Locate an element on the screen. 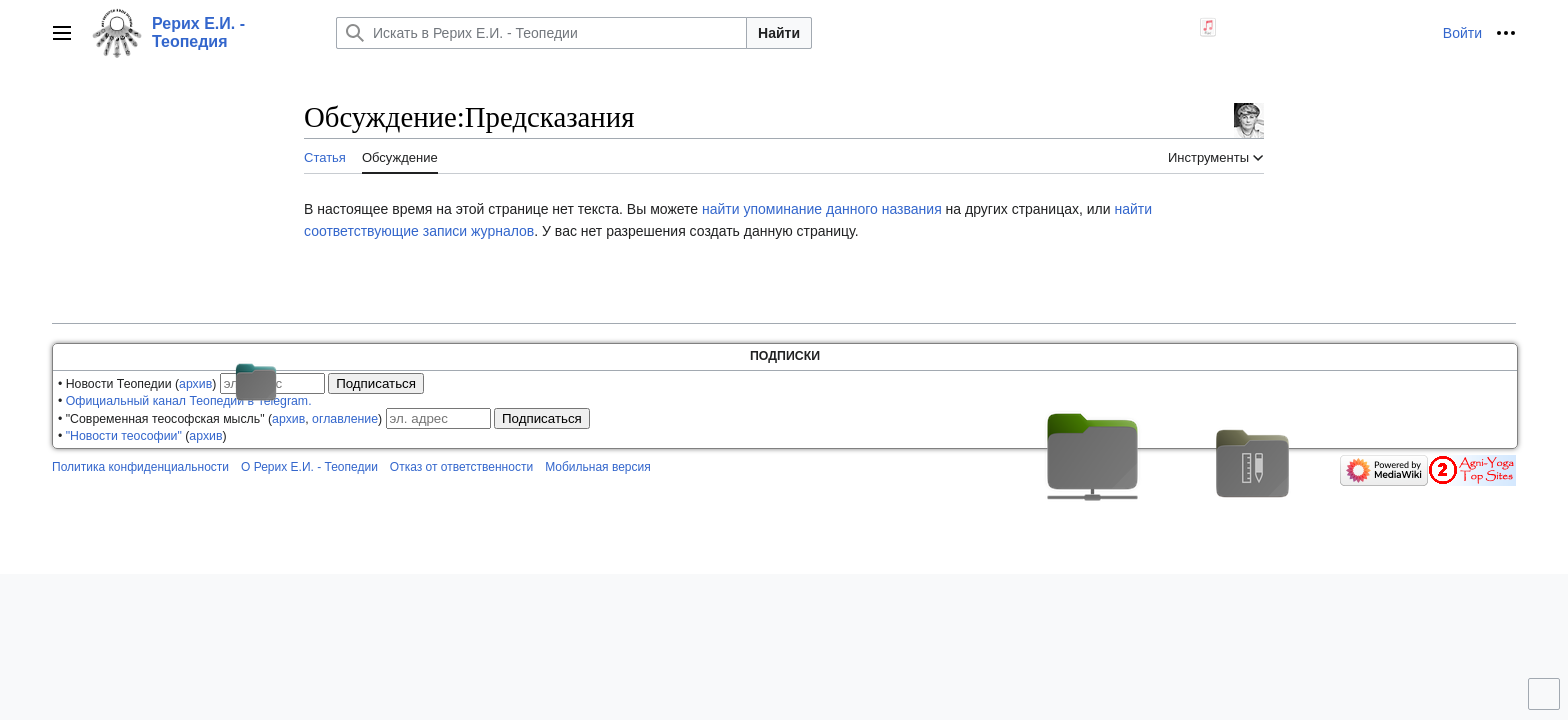 The height and width of the screenshot is (720, 1568). a flac audio file in ogg container format is located at coordinates (1208, 27).